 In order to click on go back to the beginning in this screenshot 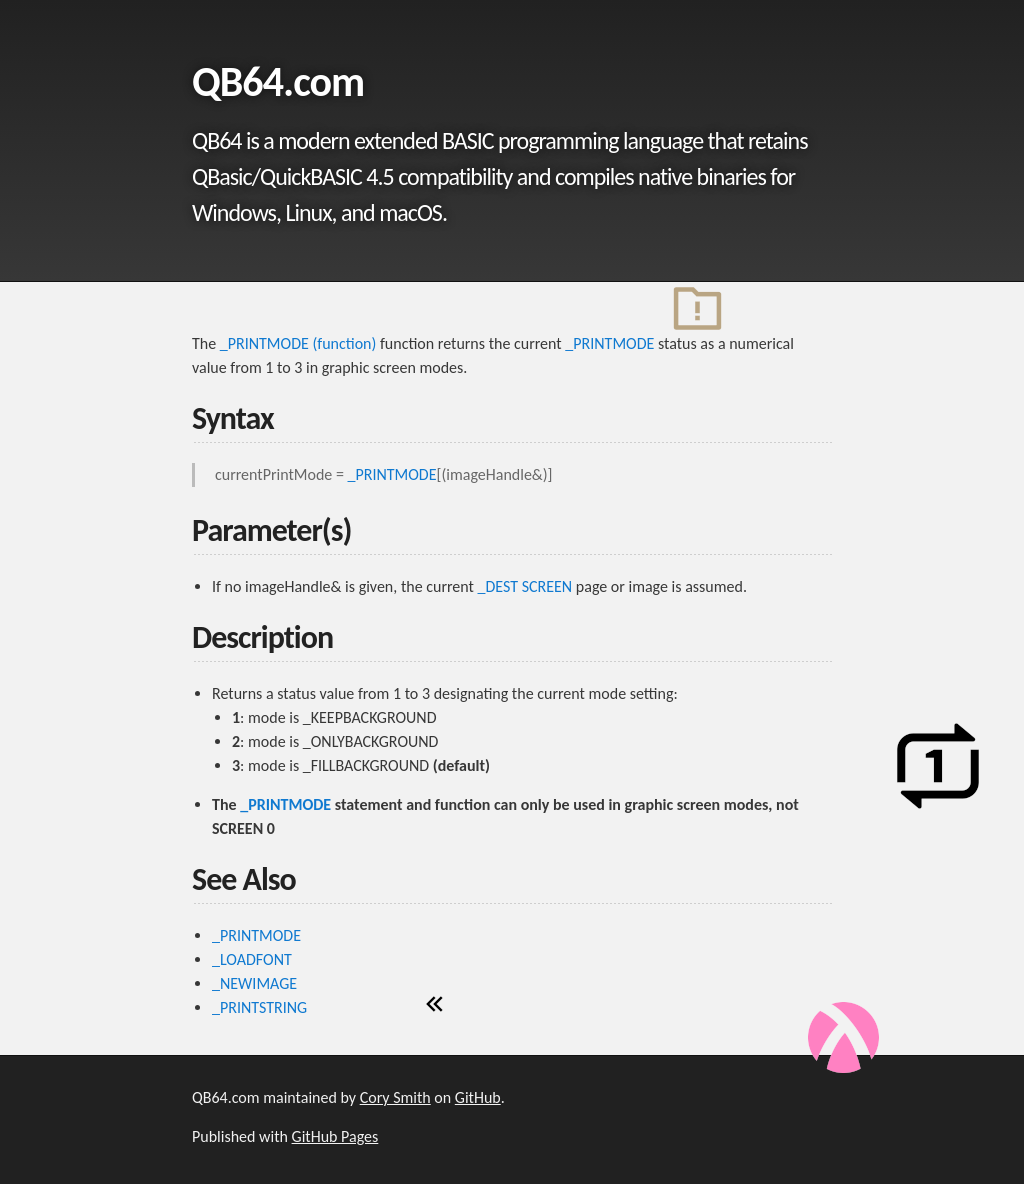, I will do `click(435, 1004)`.